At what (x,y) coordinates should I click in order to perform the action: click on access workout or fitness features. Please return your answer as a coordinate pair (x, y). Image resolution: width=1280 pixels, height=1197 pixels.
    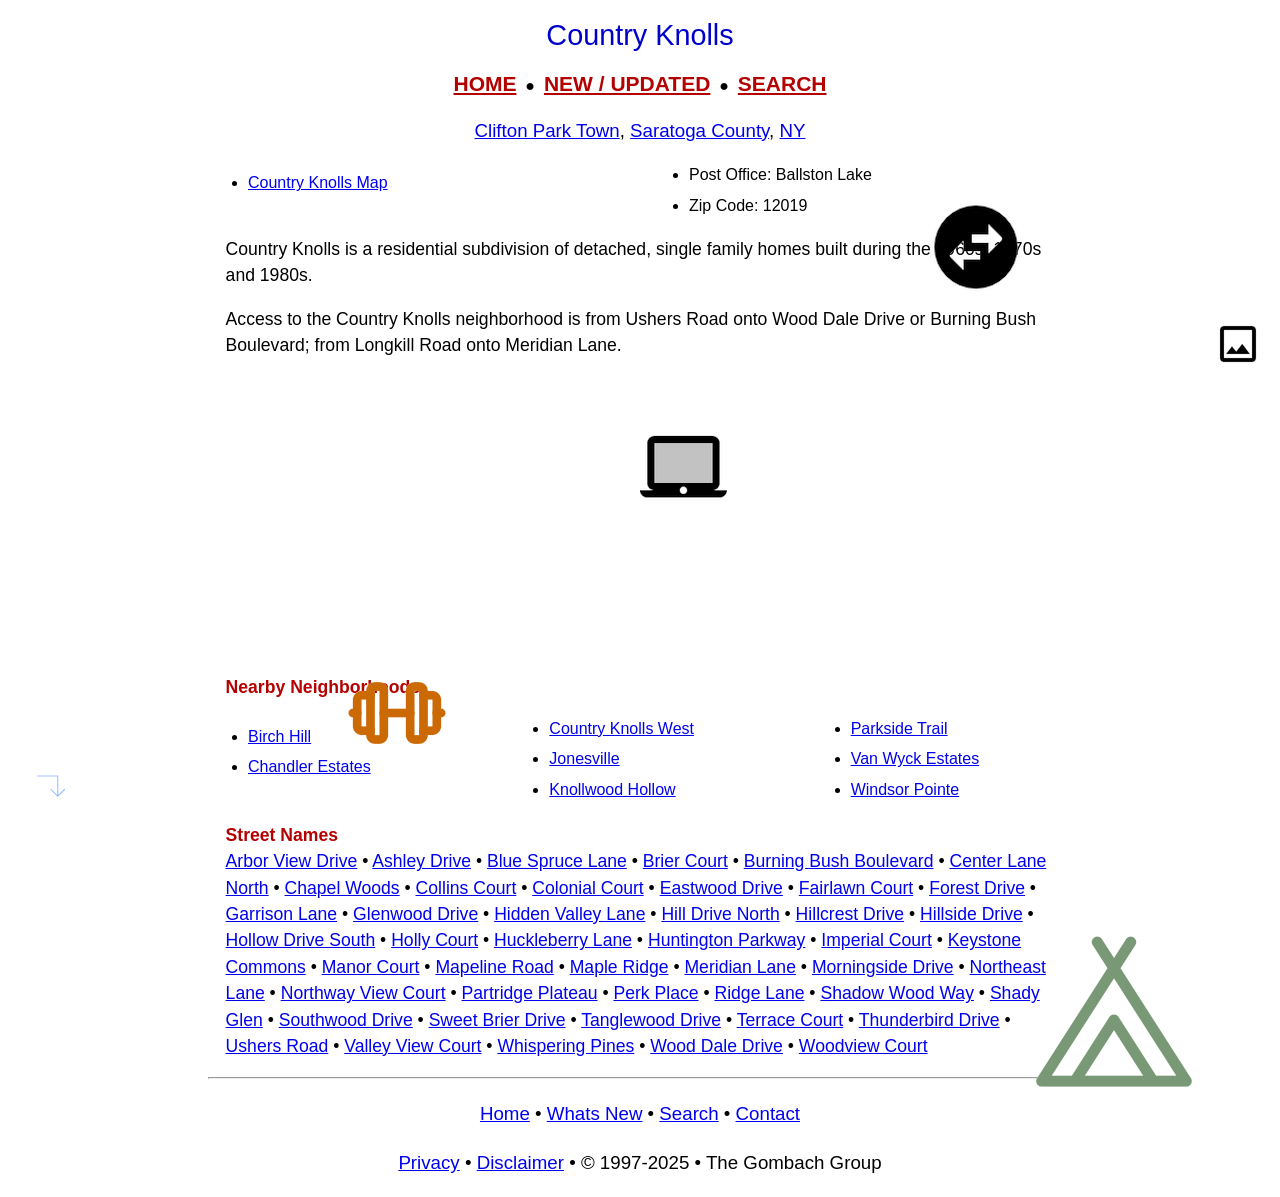
    Looking at the image, I should click on (397, 713).